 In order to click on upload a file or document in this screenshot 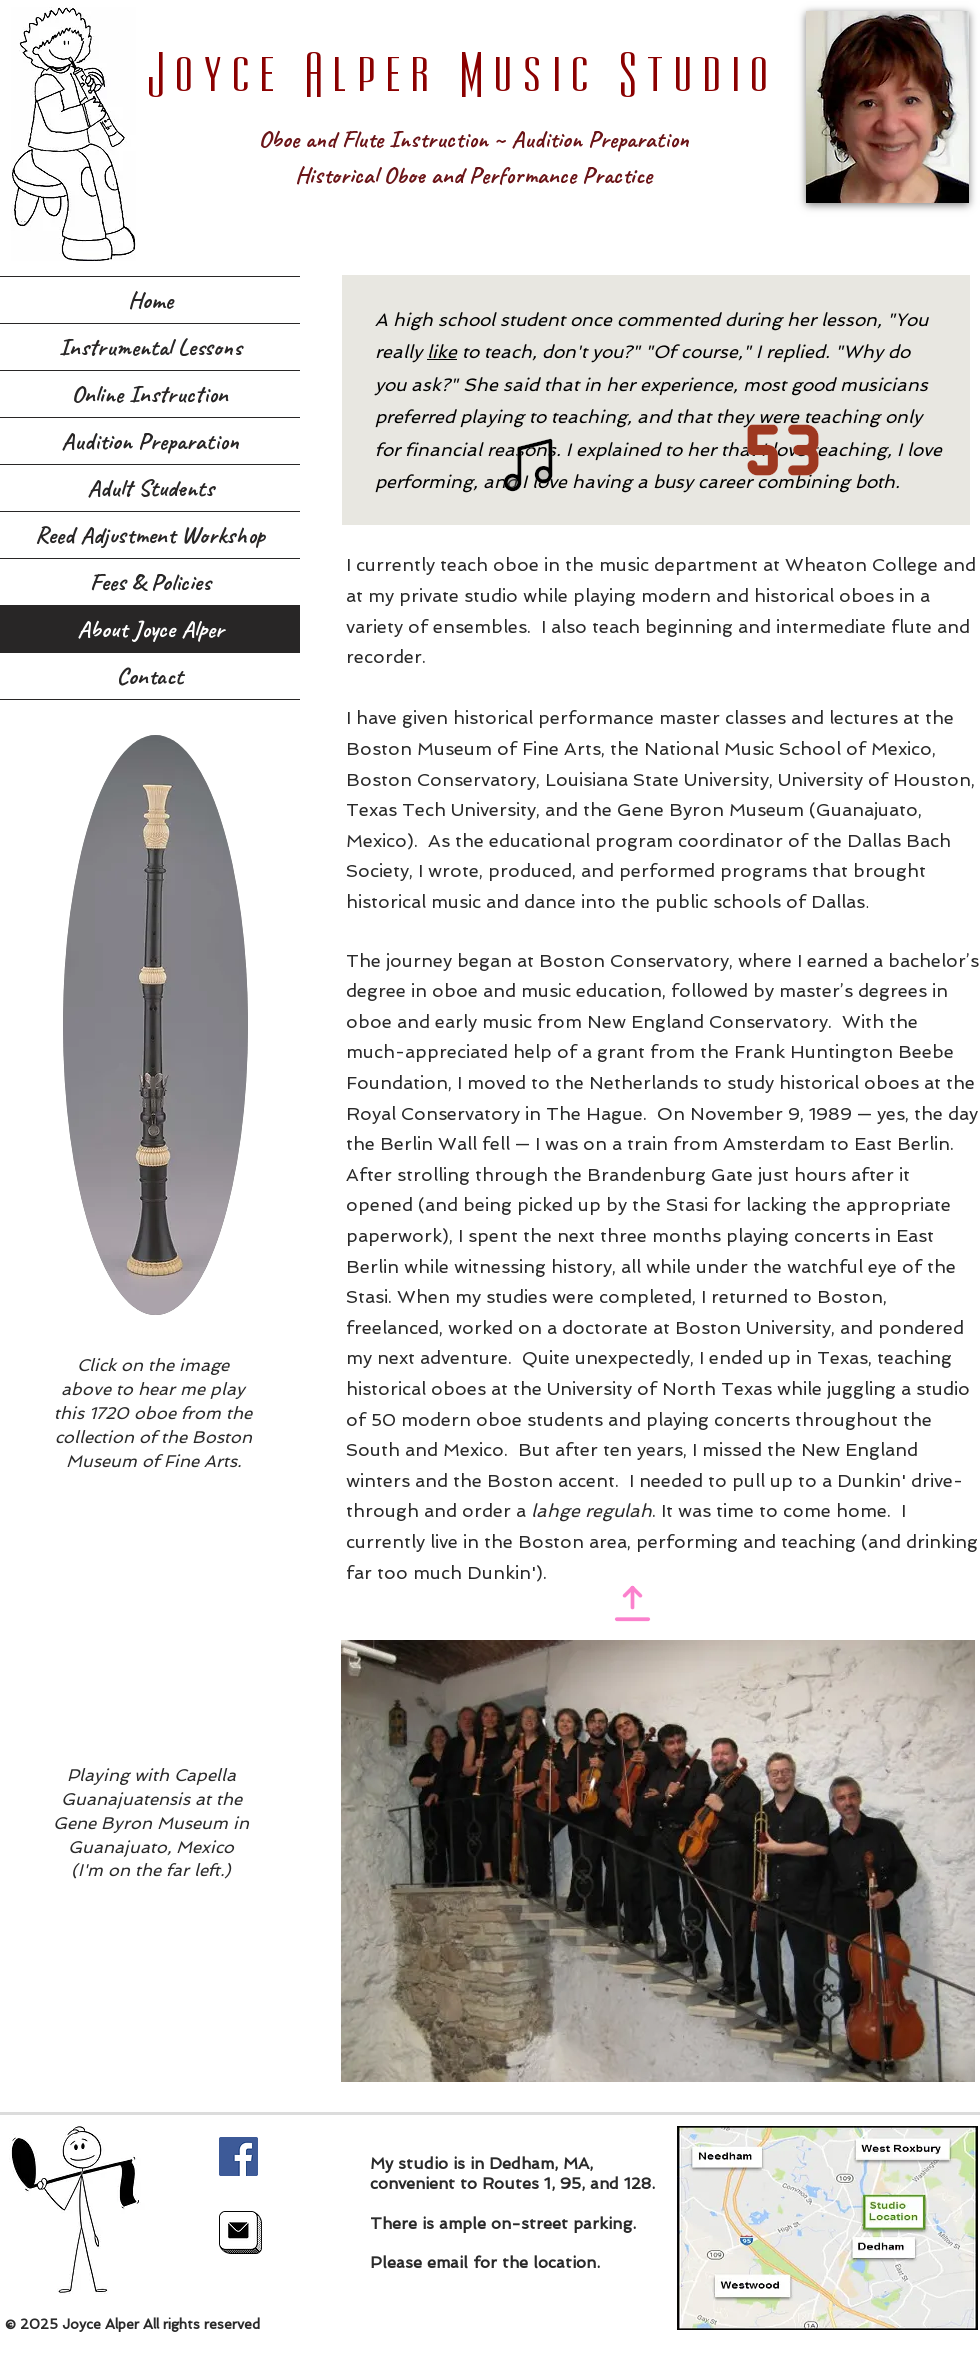, I will do `click(632, 1603)`.